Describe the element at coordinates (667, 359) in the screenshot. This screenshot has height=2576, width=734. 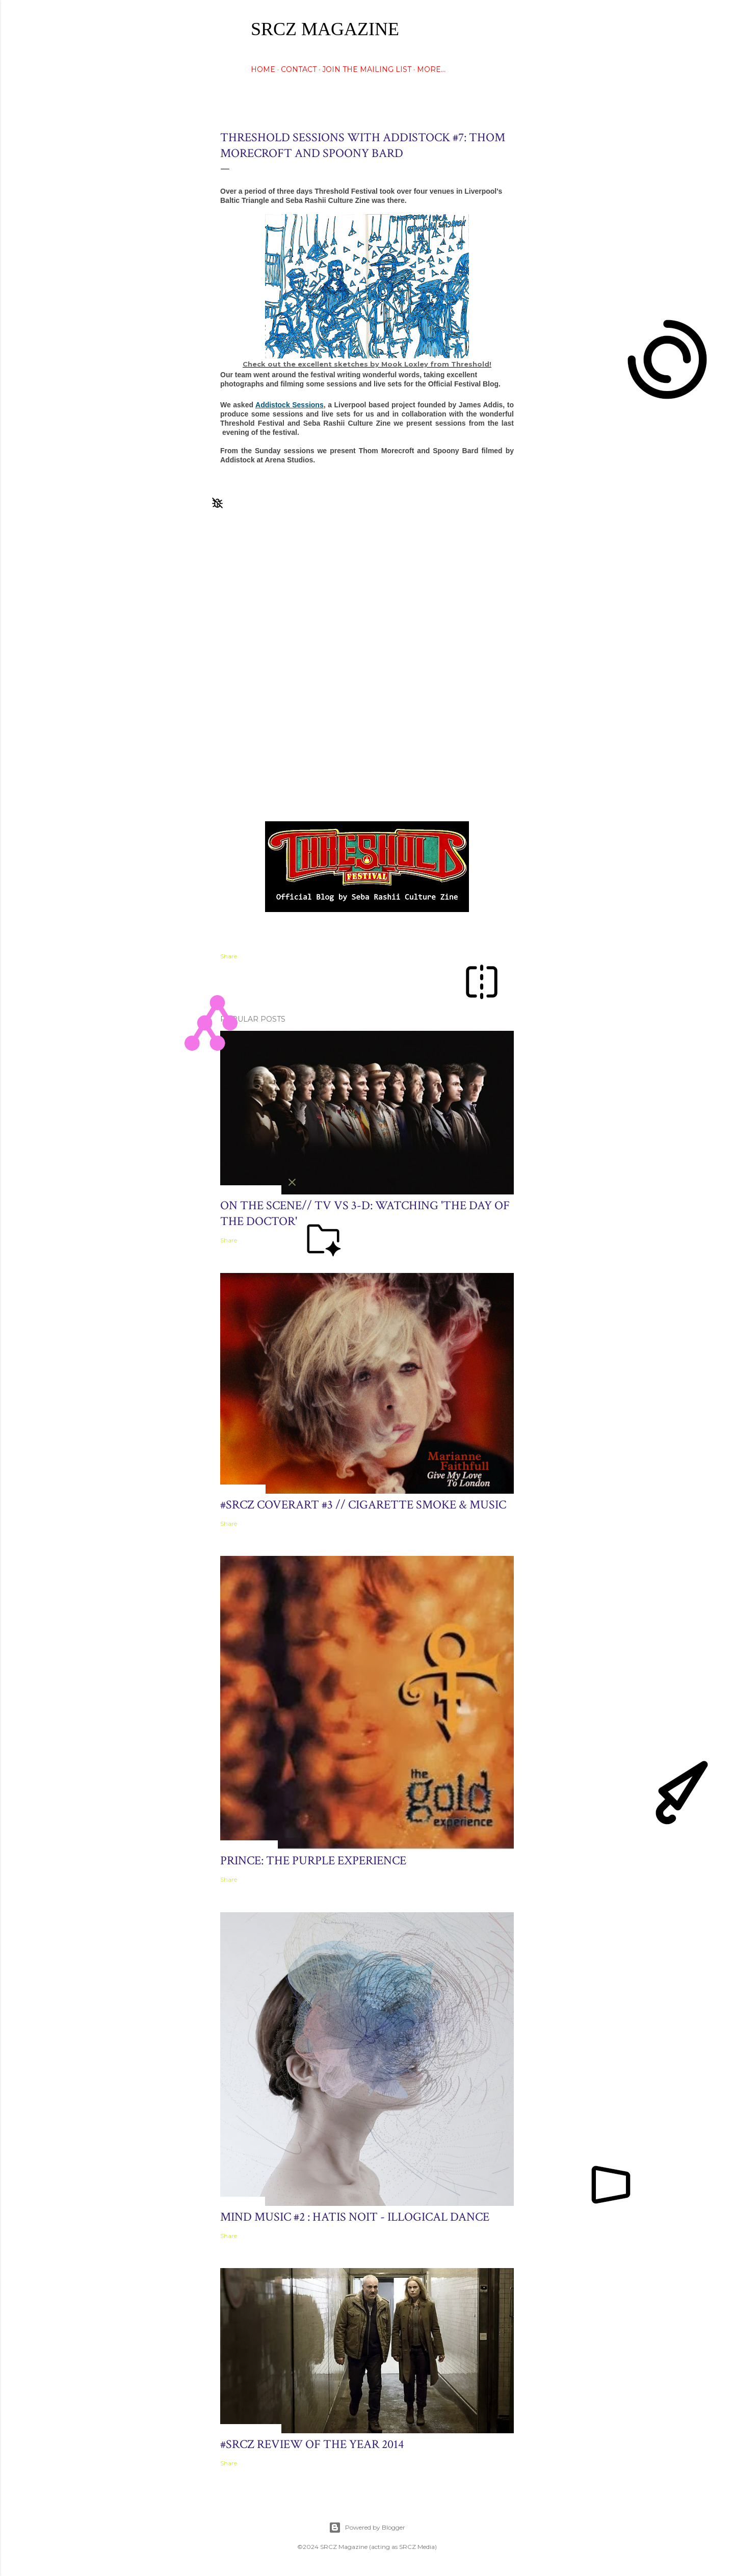
I see `indicates content is loading` at that location.